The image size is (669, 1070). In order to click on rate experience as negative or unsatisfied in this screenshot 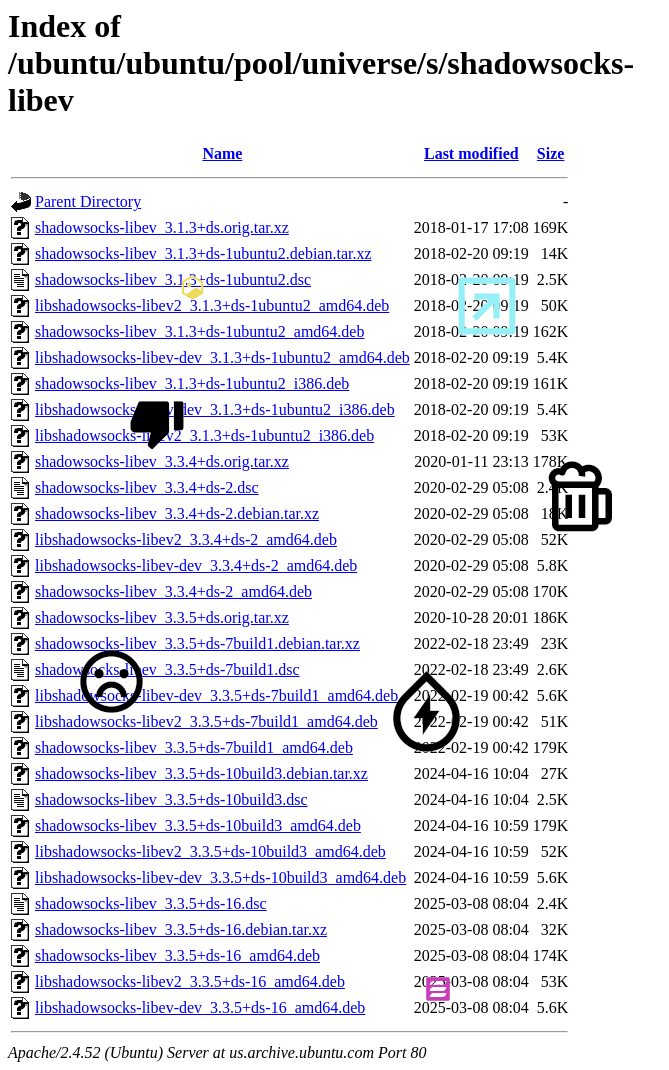, I will do `click(111, 681)`.